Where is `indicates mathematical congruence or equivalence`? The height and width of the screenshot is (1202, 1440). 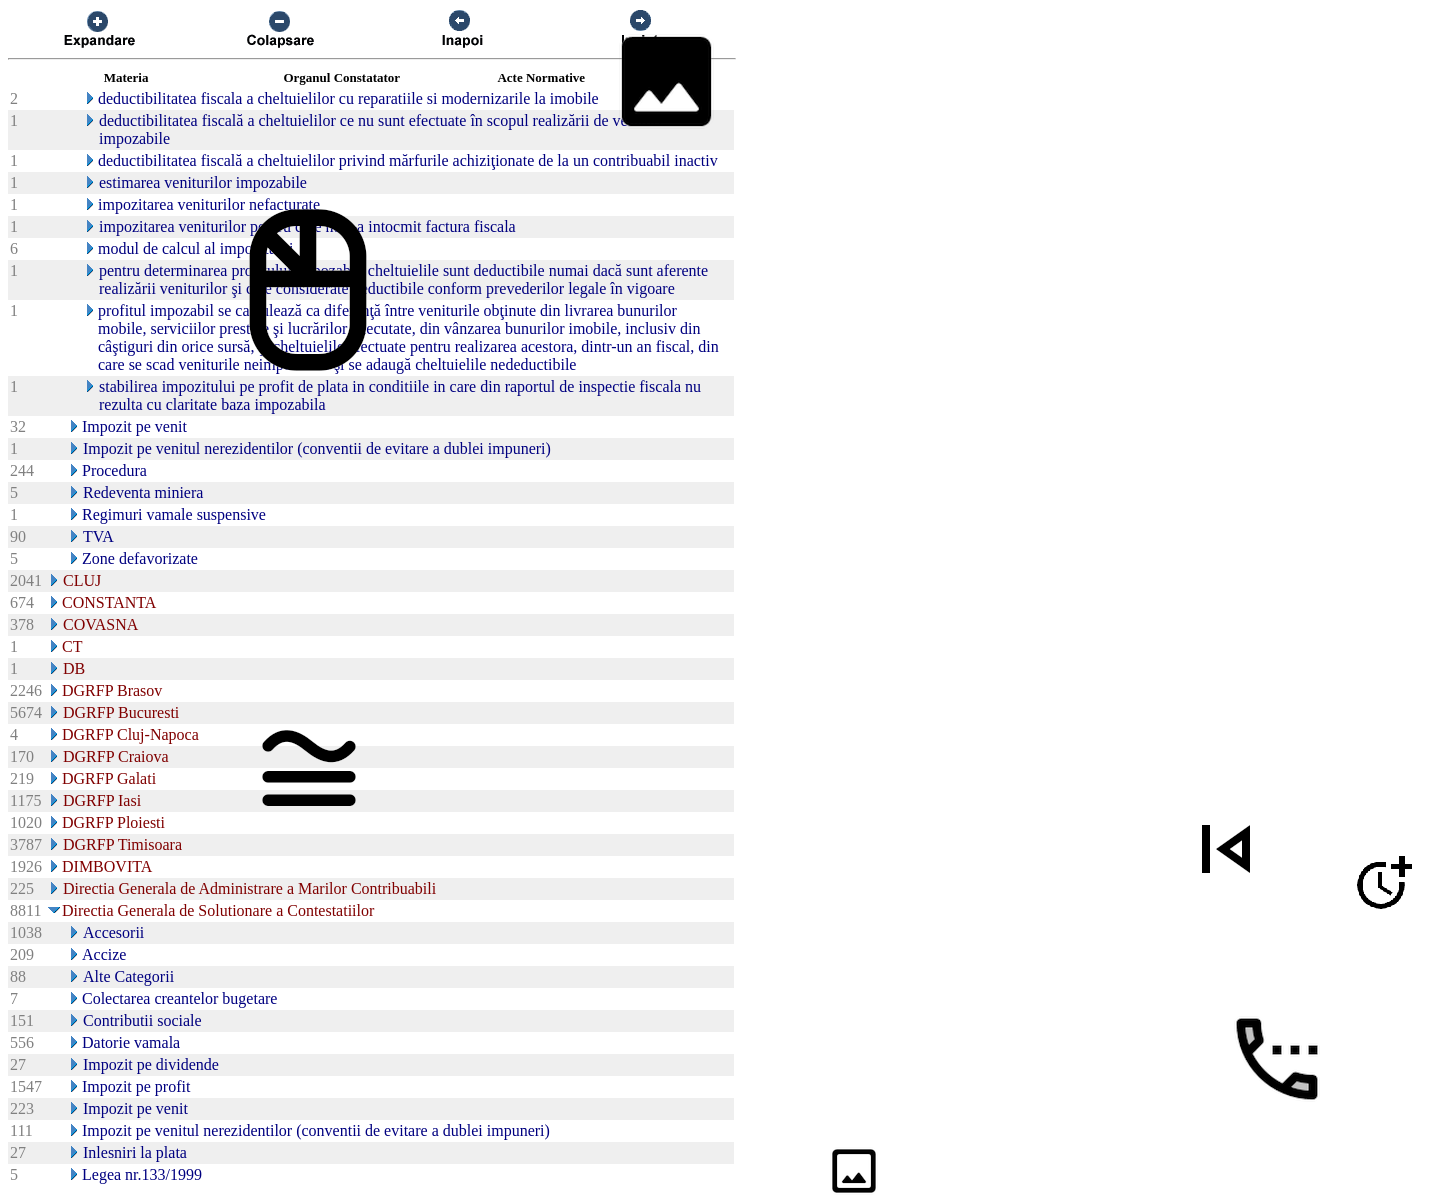 indicates mathematical congruence or equivalence is located at coordinates (309, 771).